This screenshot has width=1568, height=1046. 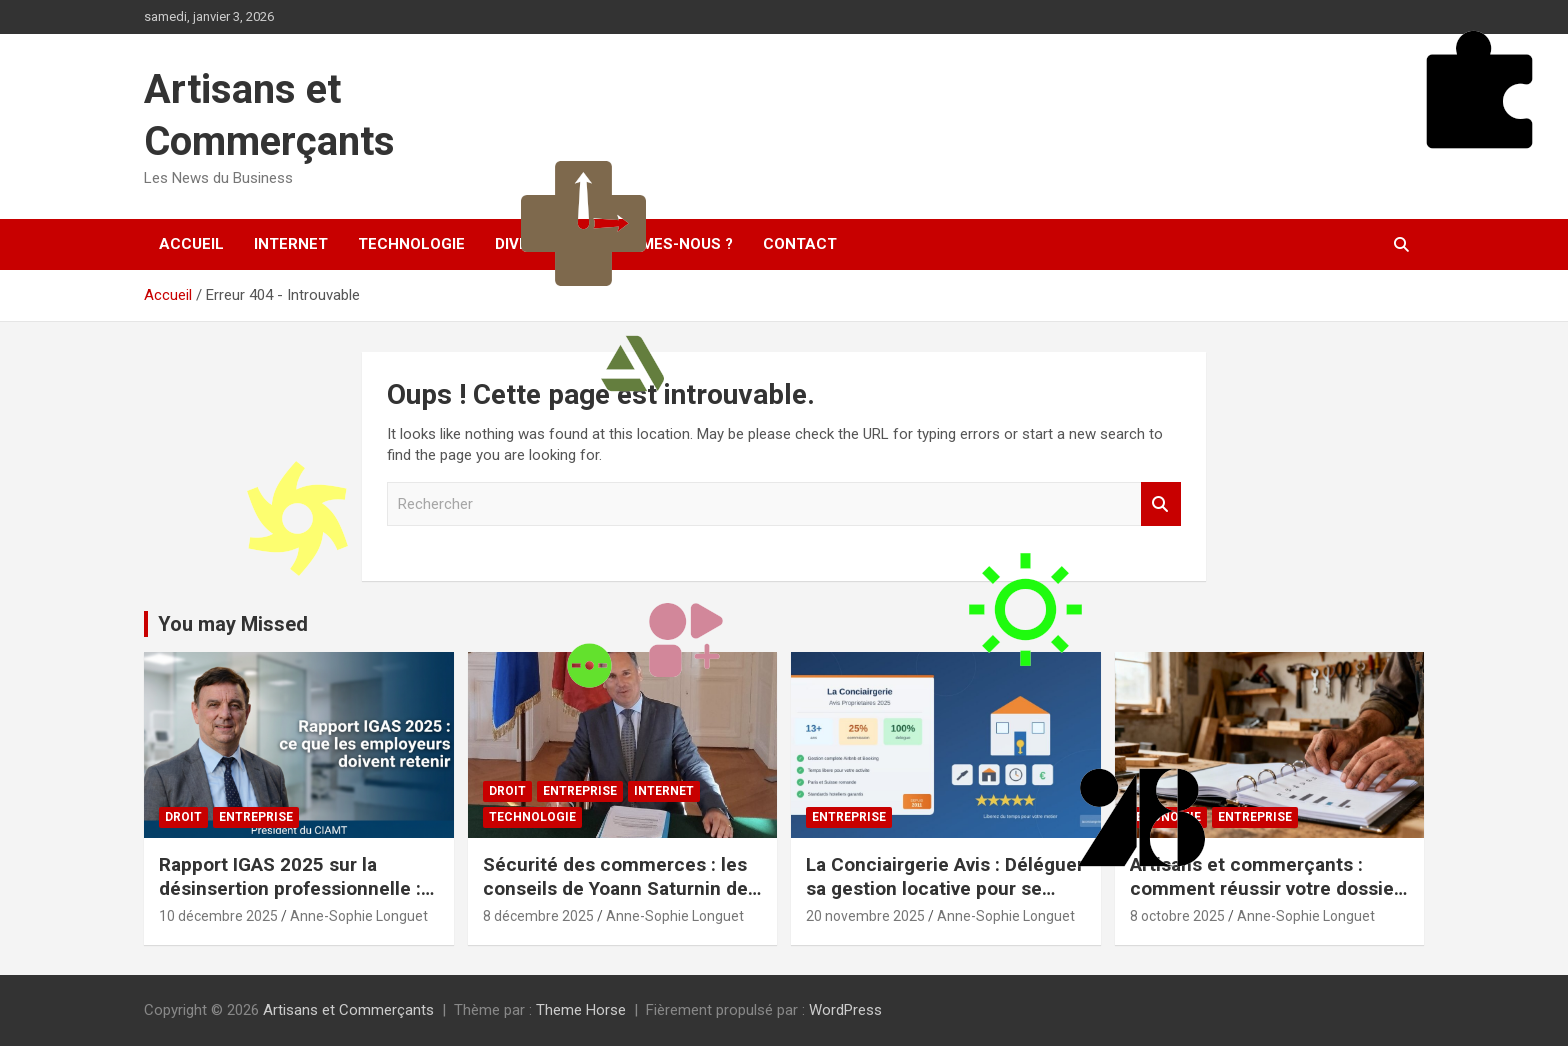 I want to click on gradienter app logo, so click(x=589, y=665).